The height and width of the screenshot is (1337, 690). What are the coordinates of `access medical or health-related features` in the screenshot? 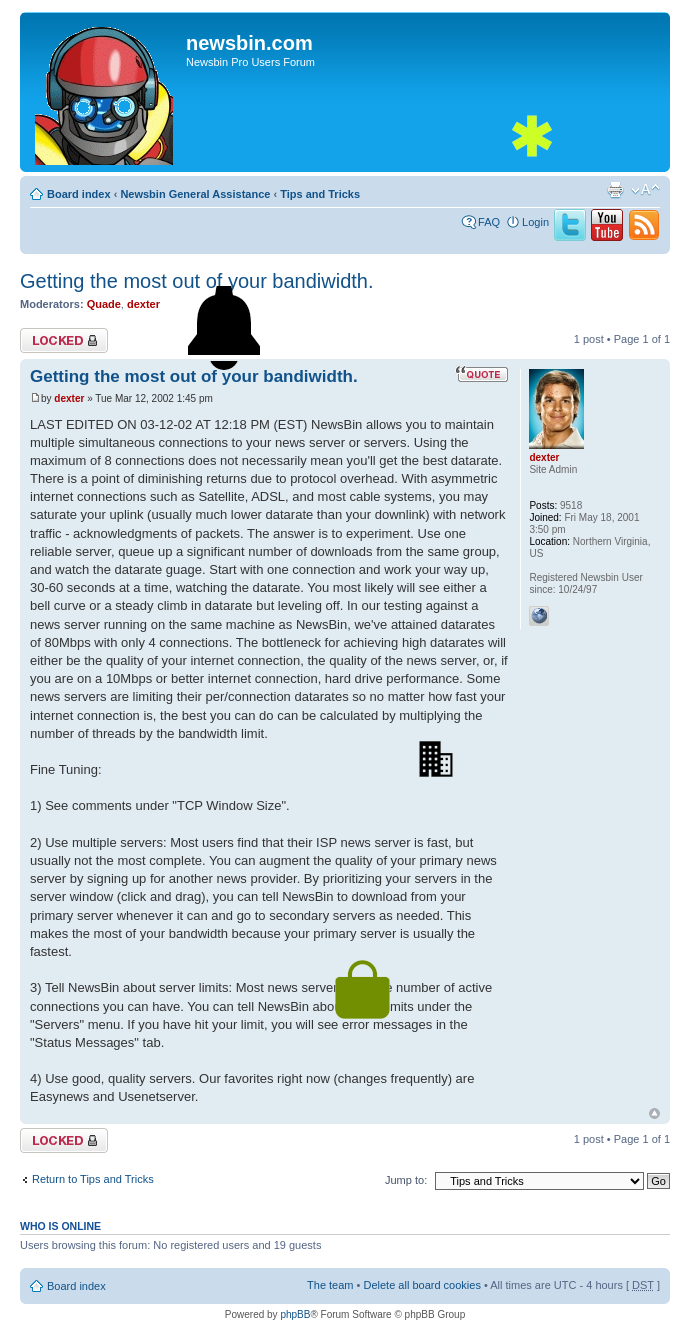 It's located at (532, 136).